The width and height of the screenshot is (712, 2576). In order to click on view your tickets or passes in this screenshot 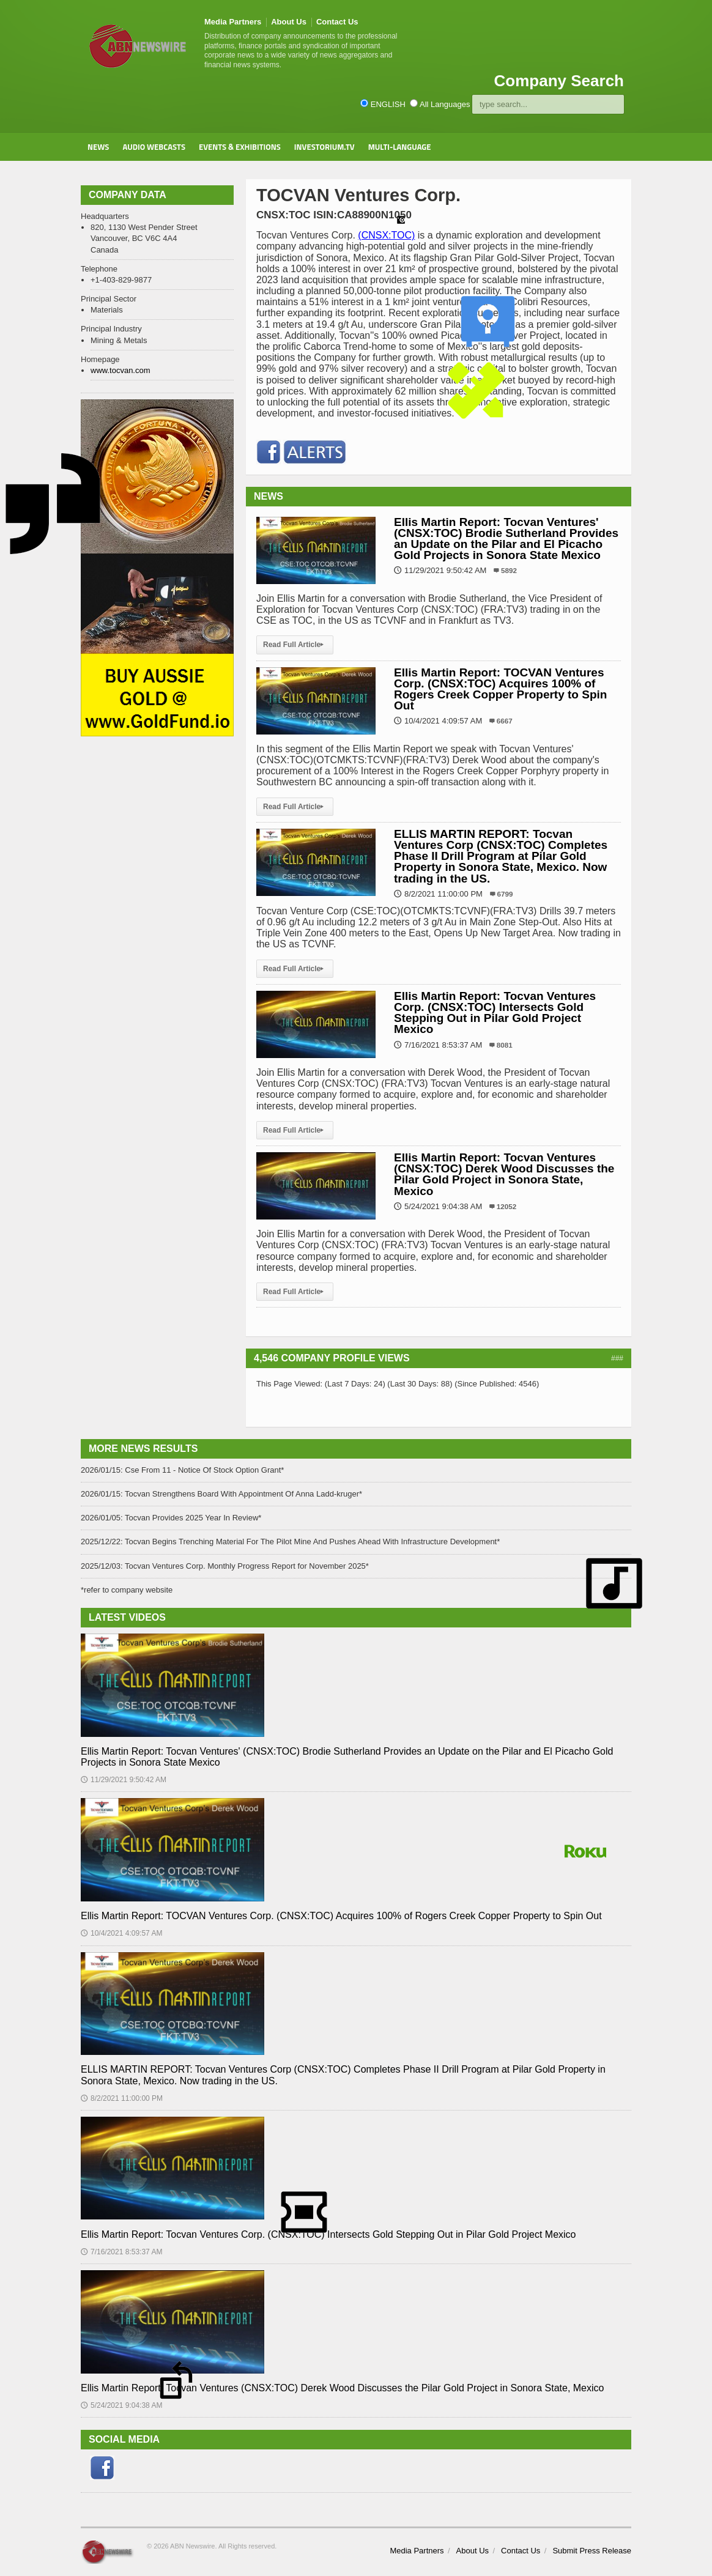, I will do `click(304, 2212)`.